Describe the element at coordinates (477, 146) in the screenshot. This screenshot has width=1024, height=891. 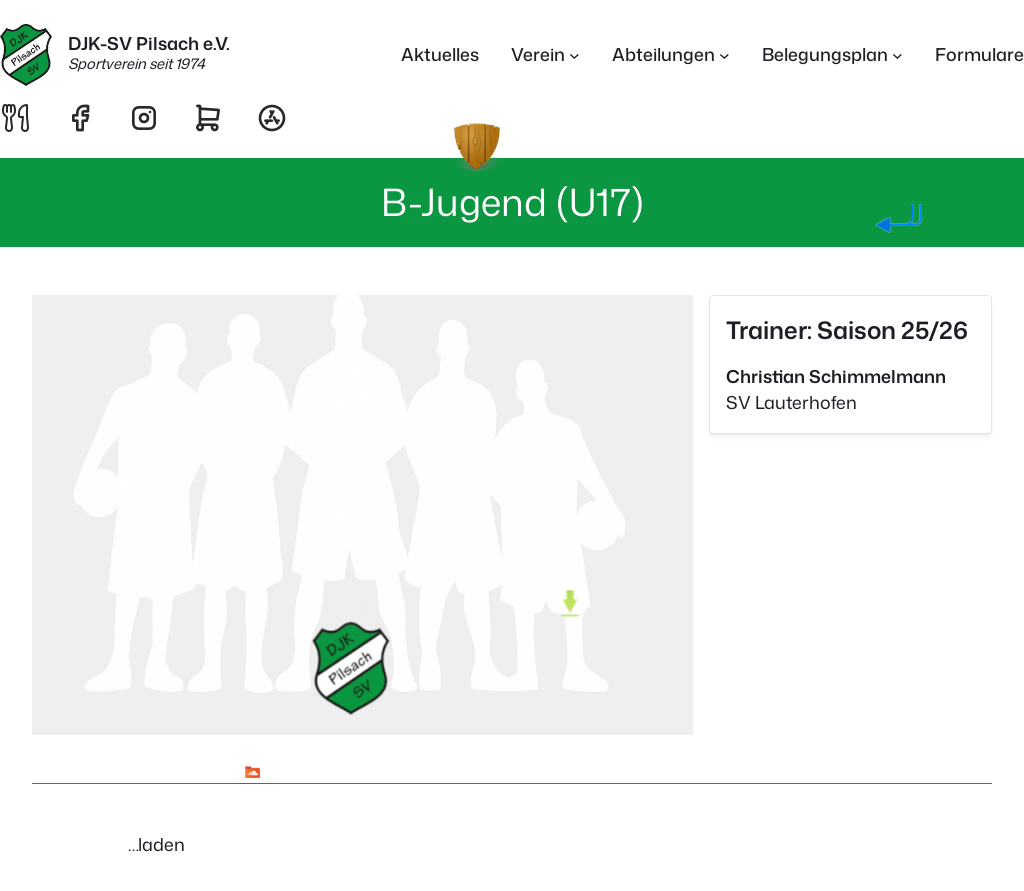
I see `indicates low security status for a connection or system` at that location.